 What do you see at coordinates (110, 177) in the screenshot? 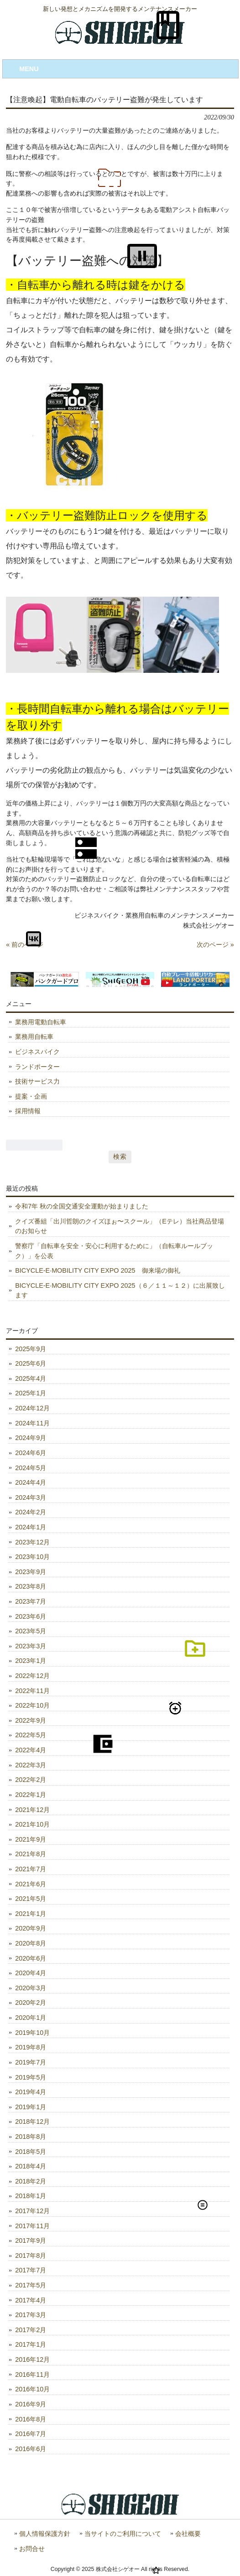
I see `empty or placeholder folder` at bounding box center [110, 177].